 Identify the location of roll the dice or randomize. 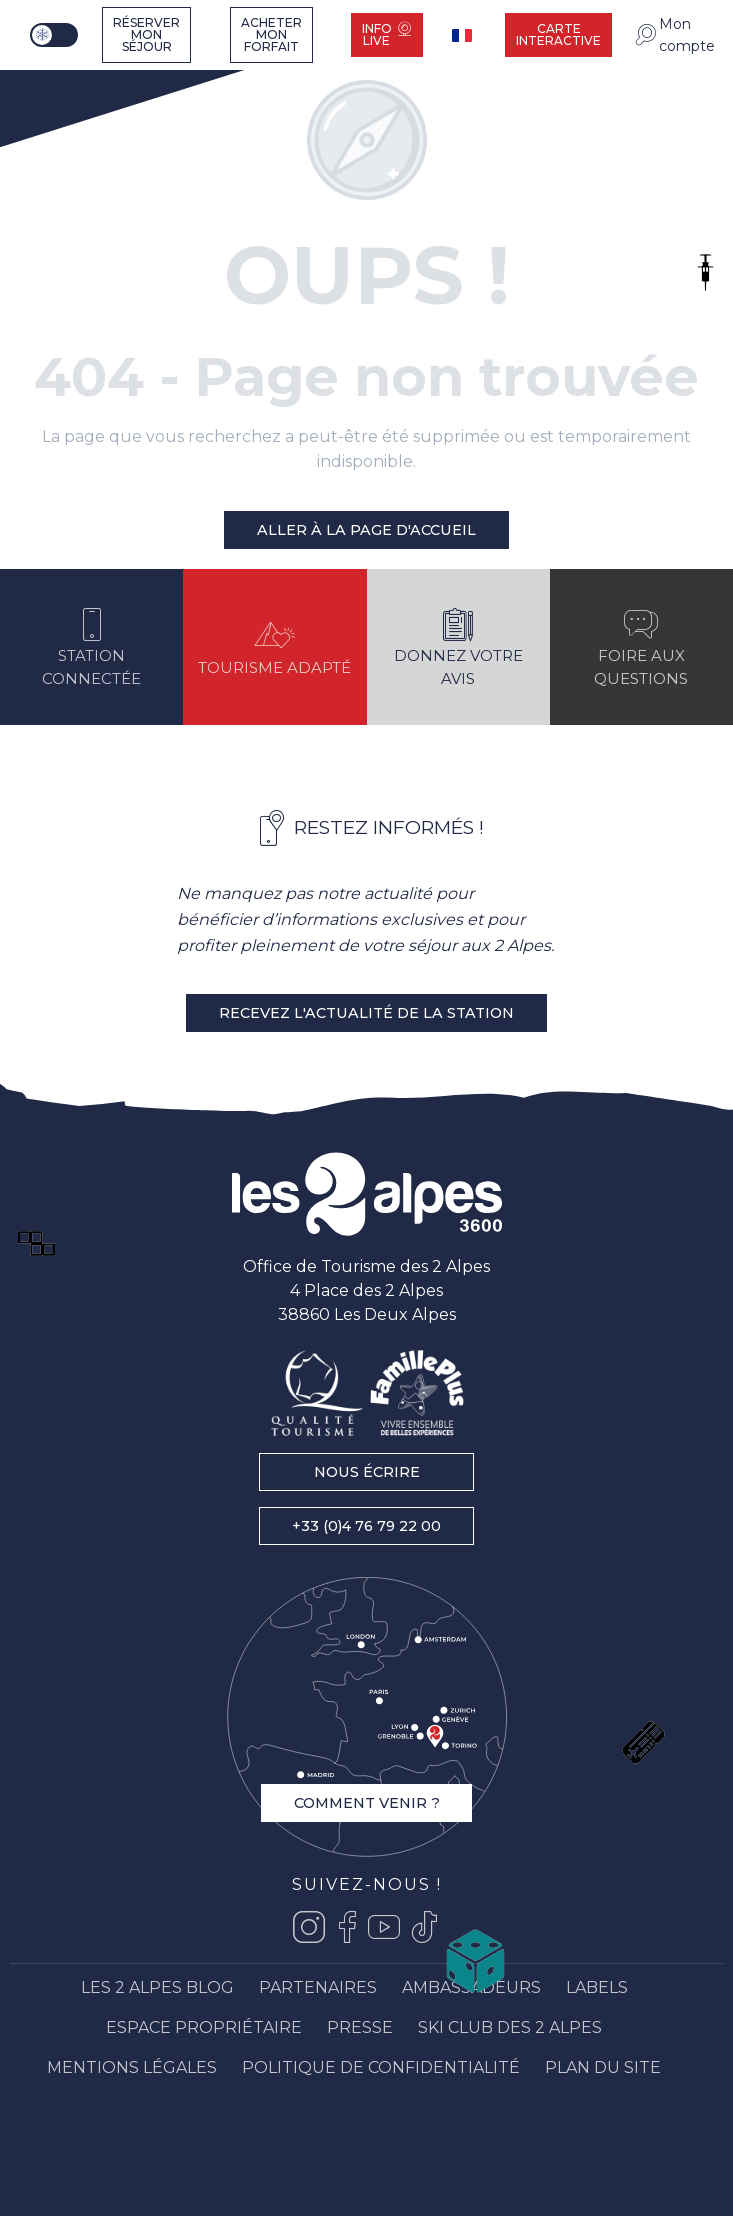
(475, 1961).